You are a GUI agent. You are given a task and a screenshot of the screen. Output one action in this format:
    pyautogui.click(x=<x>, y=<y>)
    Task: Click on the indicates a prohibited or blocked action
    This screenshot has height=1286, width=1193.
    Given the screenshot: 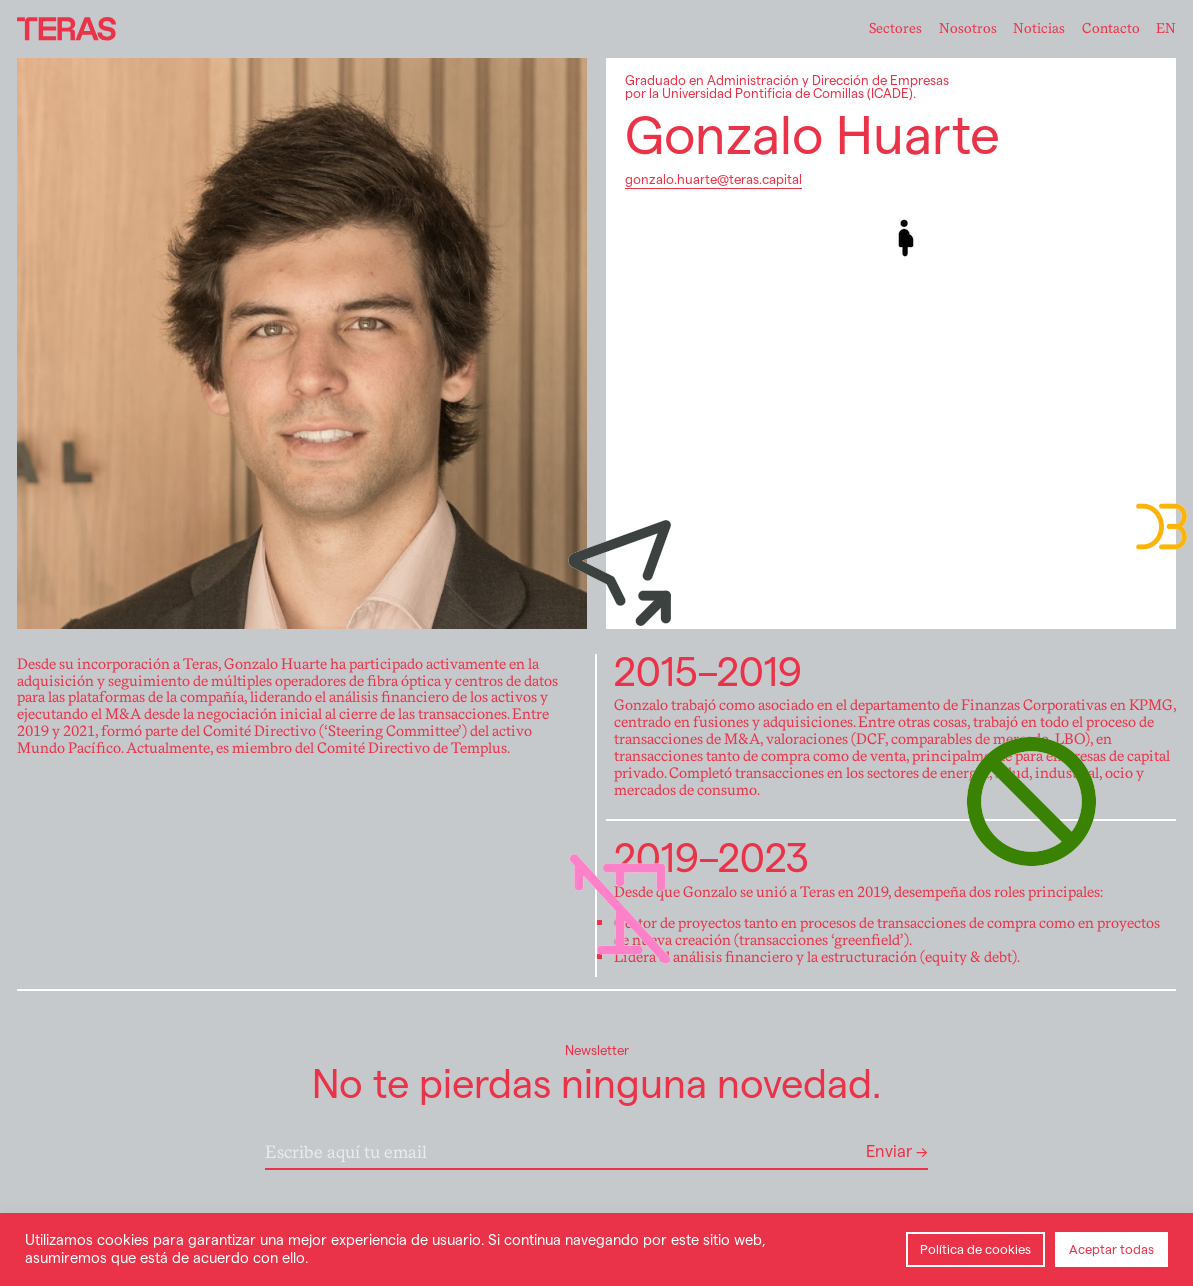 What is the action you would take?
    pyautogui.click(x=1031, y=801)
    